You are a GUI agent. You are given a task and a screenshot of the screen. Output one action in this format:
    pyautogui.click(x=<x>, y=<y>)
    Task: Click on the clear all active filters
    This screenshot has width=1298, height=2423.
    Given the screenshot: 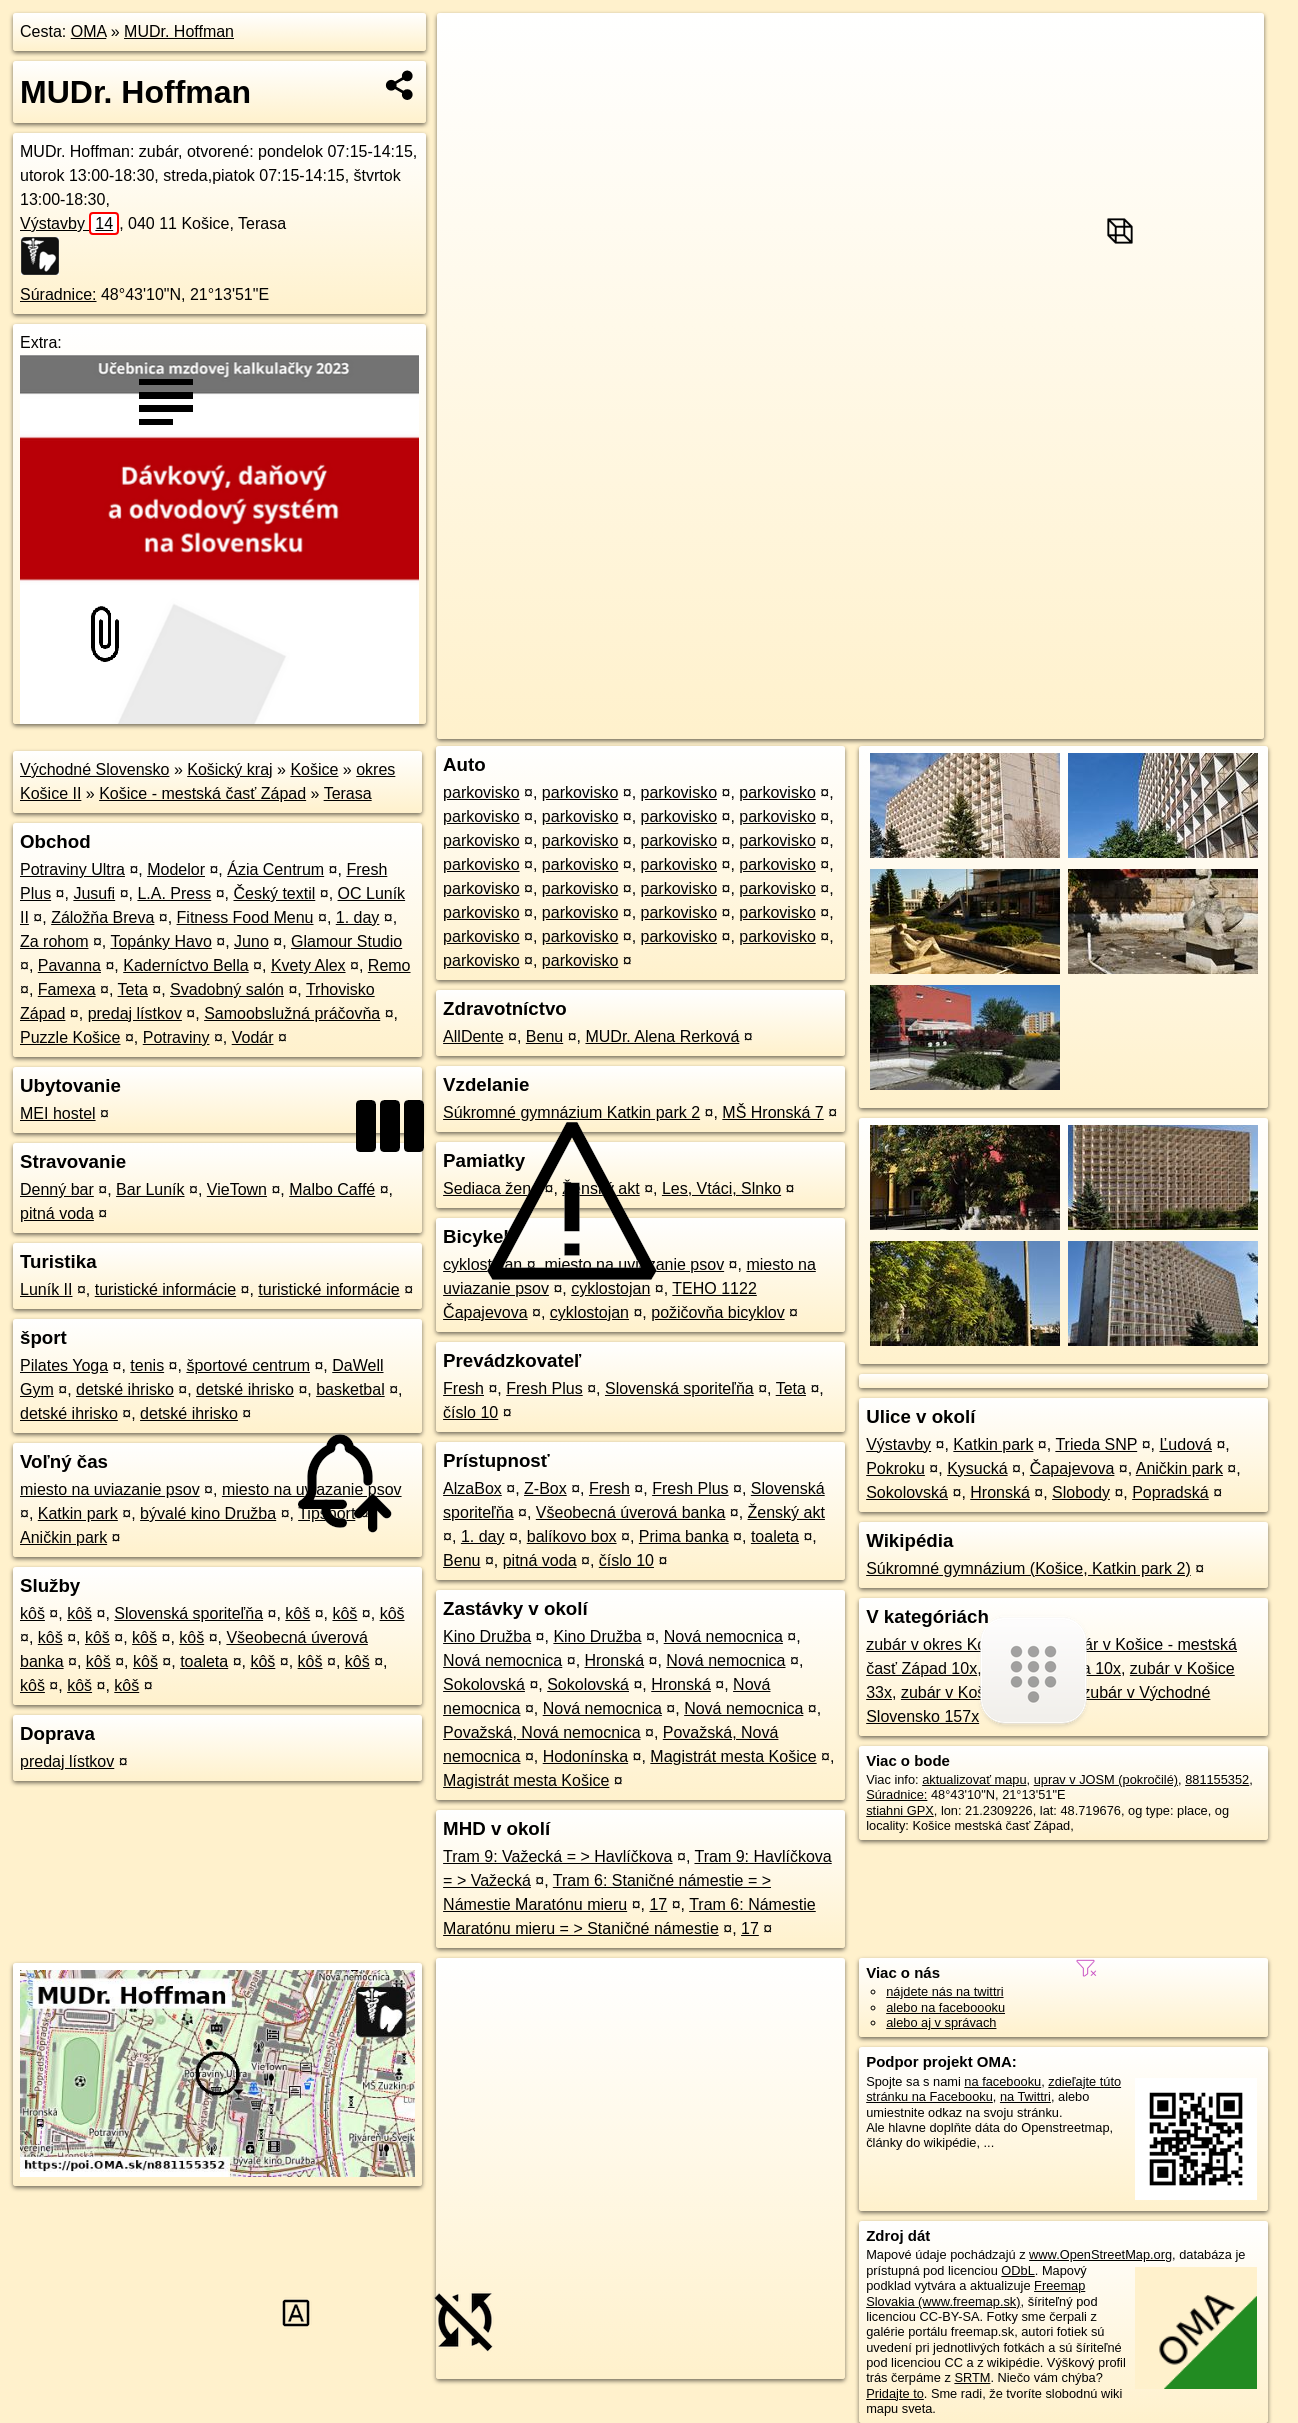 What is the action you would take?
    pyautogui.click(x=1085, y=1967)
    